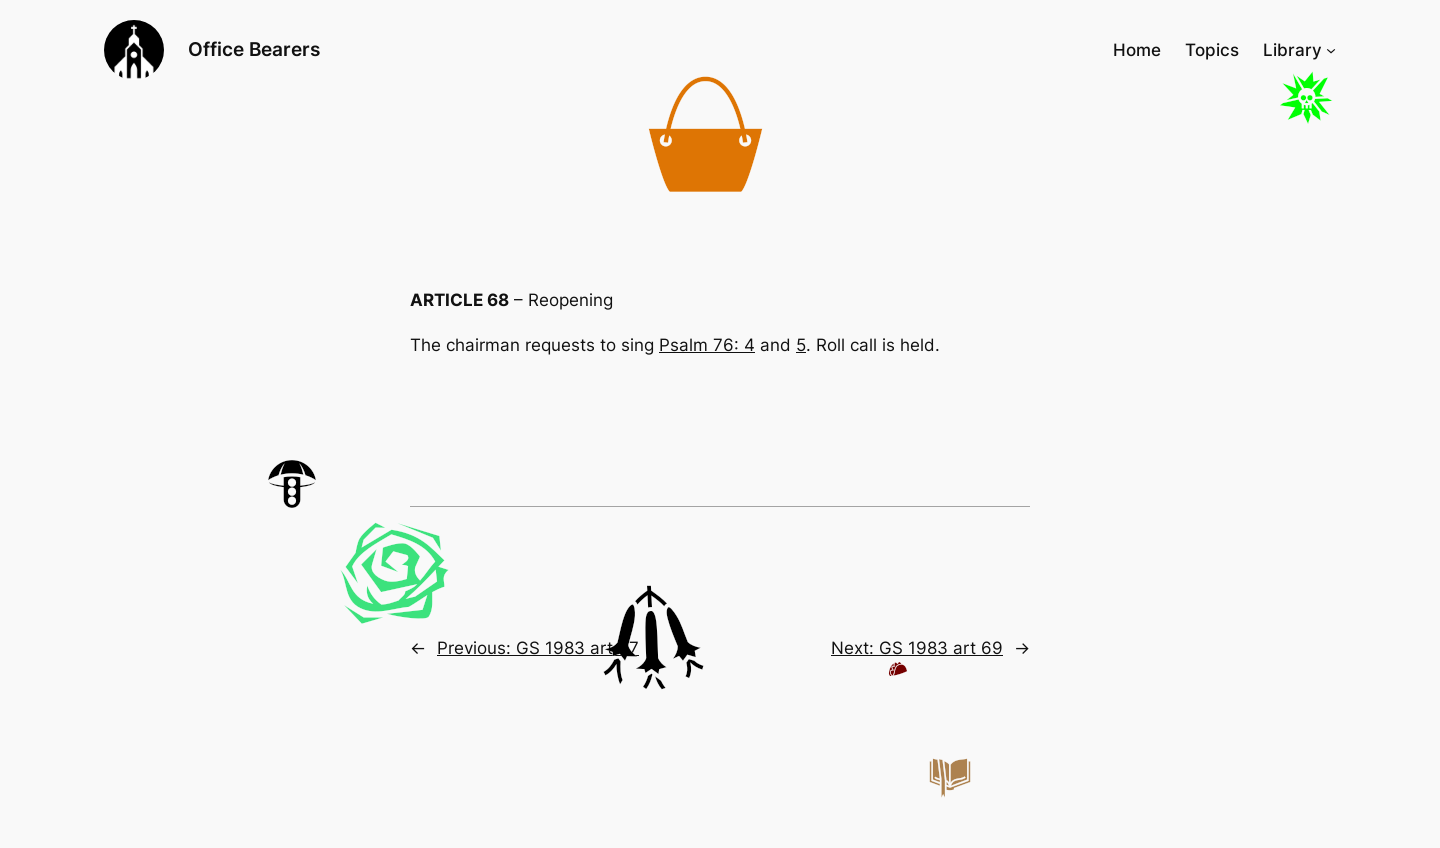 The height and width of the screenshot is (848, 1440). I want to click on cantua flower icon for botanical or nature-themed game element, so click(653, 637).